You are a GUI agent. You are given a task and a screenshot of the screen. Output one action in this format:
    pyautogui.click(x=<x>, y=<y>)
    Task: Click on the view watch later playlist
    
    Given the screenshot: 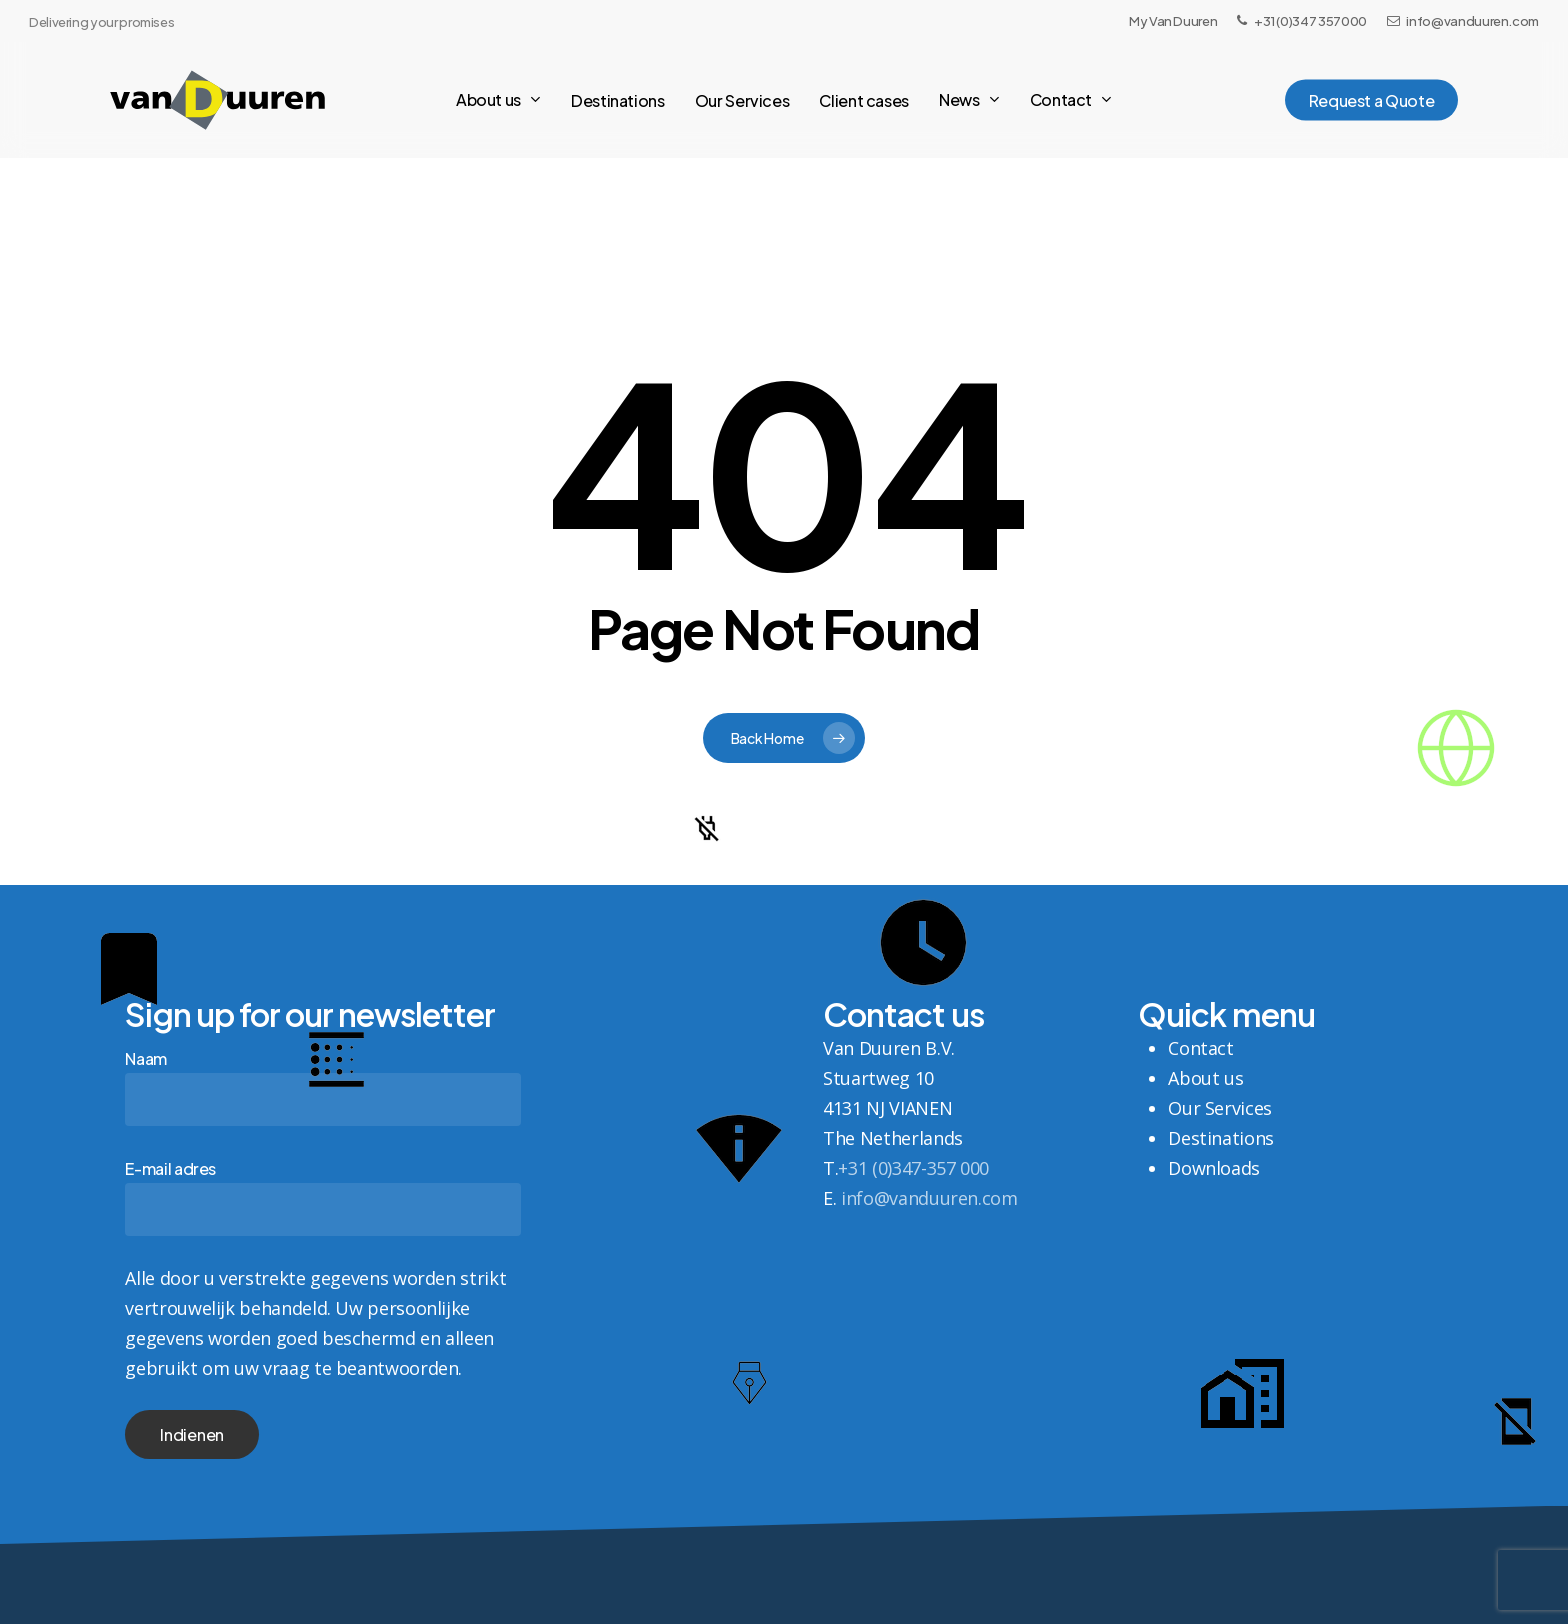 What is the action you would take?
    pyautogui.click(x=923, y=942)
    